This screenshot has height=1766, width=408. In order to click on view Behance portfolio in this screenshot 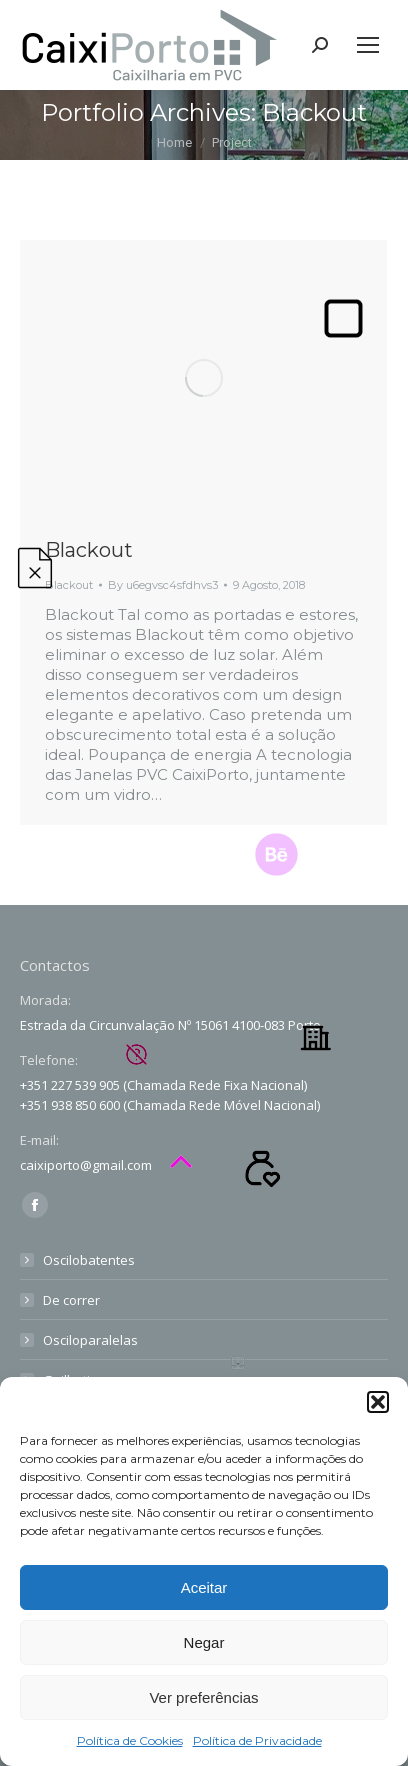, I will do `click(276, 854)`.